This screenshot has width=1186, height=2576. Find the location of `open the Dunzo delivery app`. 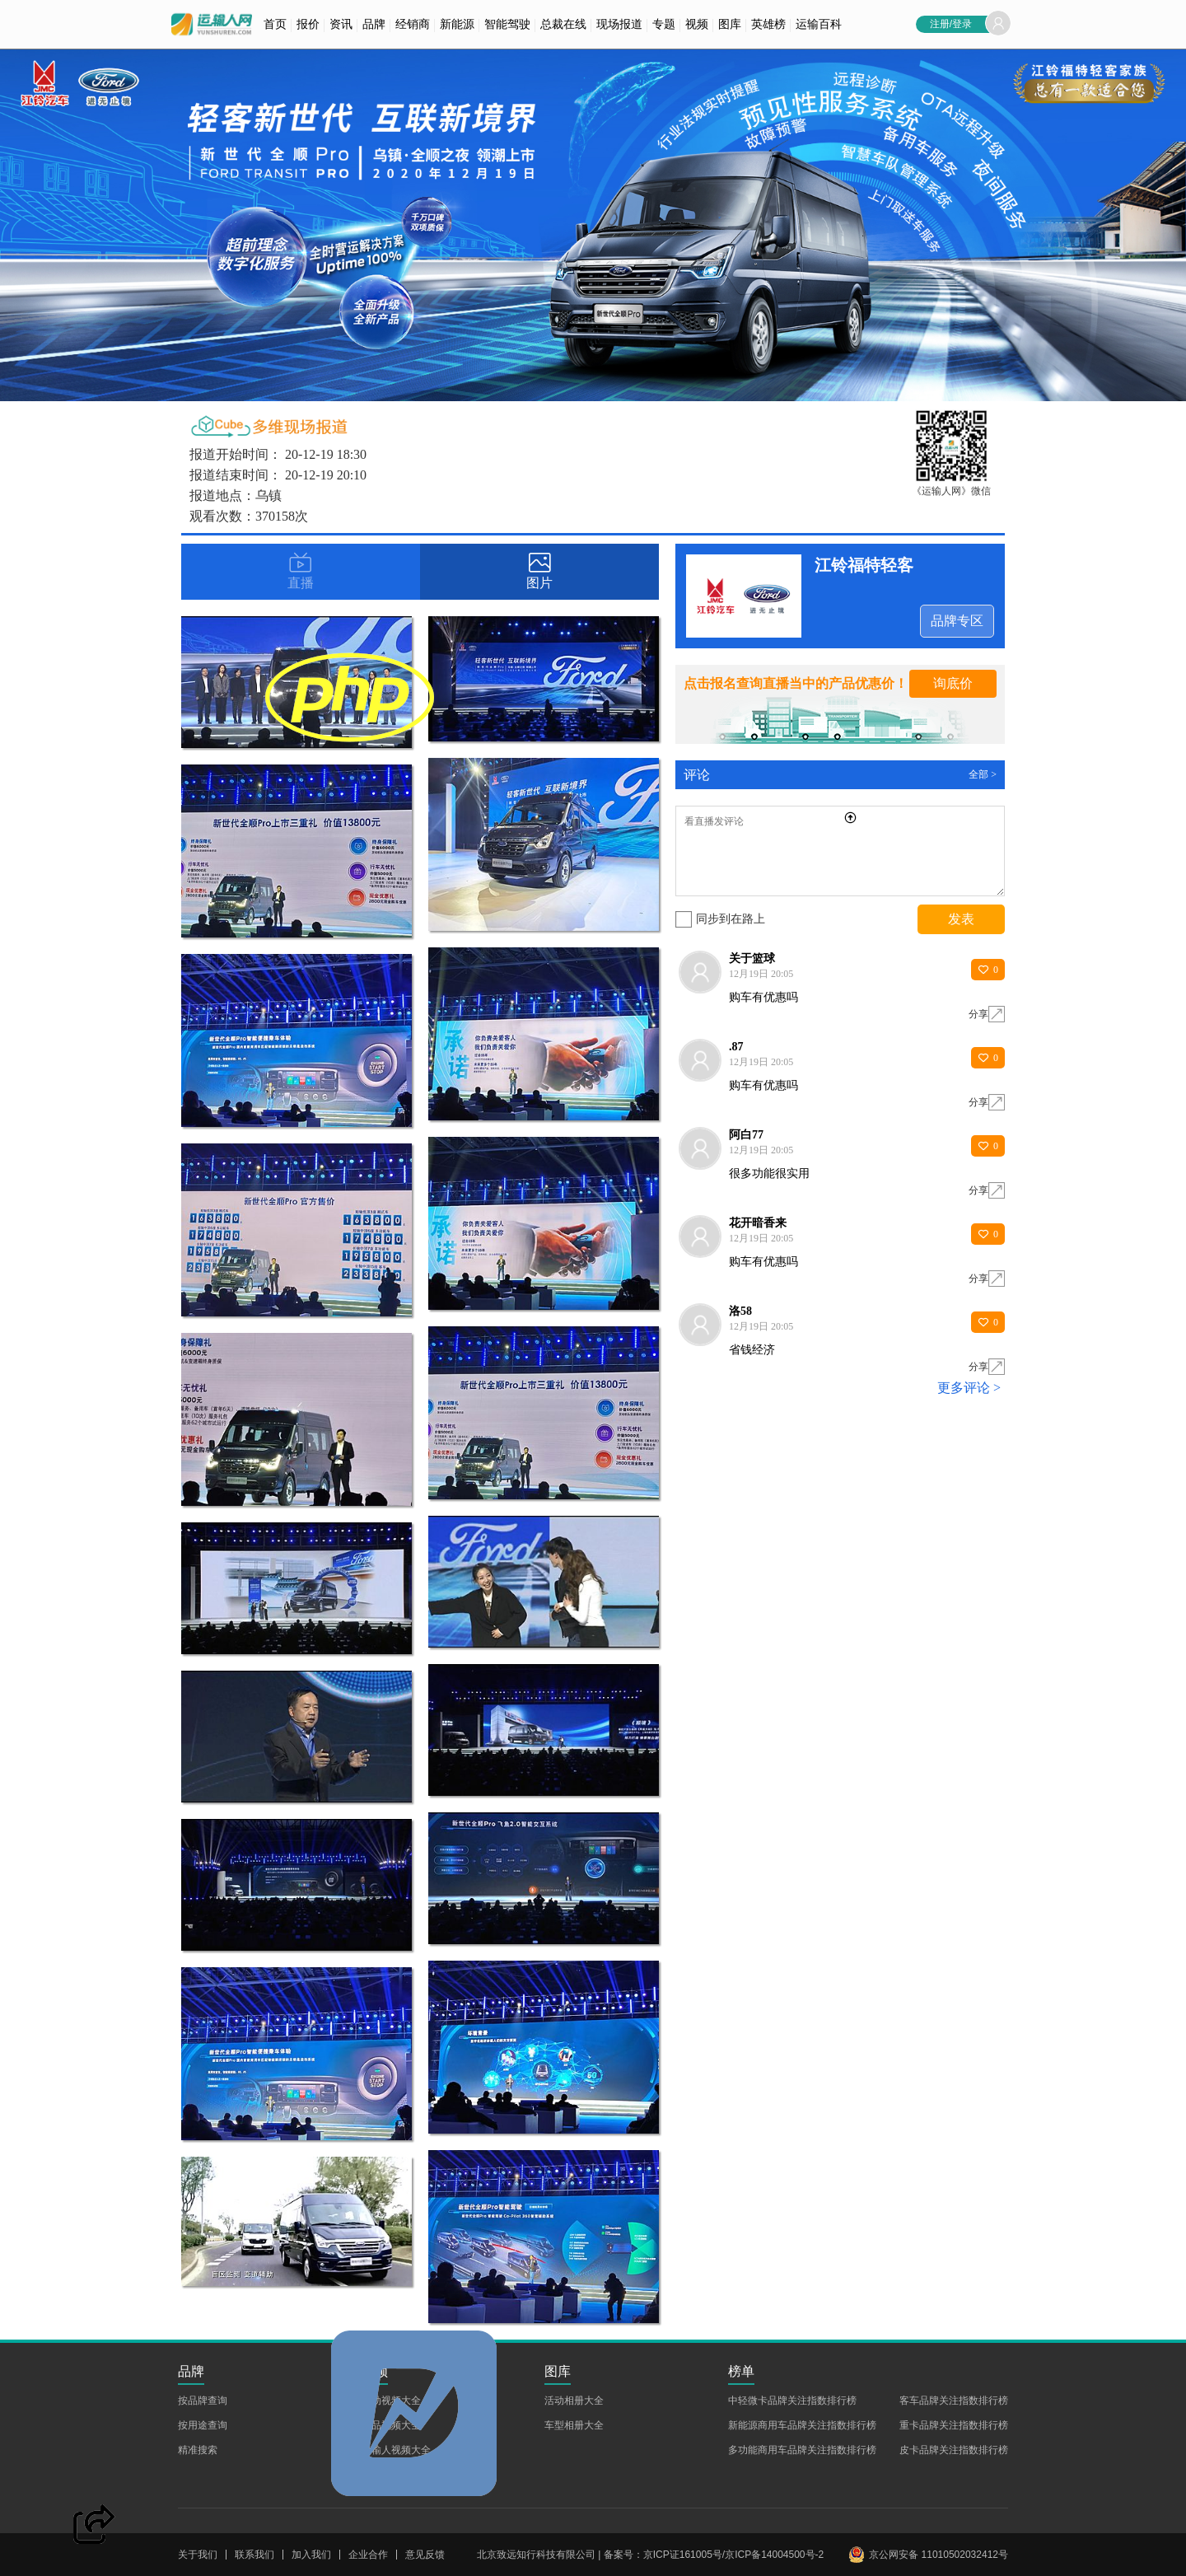

open the Dunzo delivery app is located at coordinates (413, 2413).